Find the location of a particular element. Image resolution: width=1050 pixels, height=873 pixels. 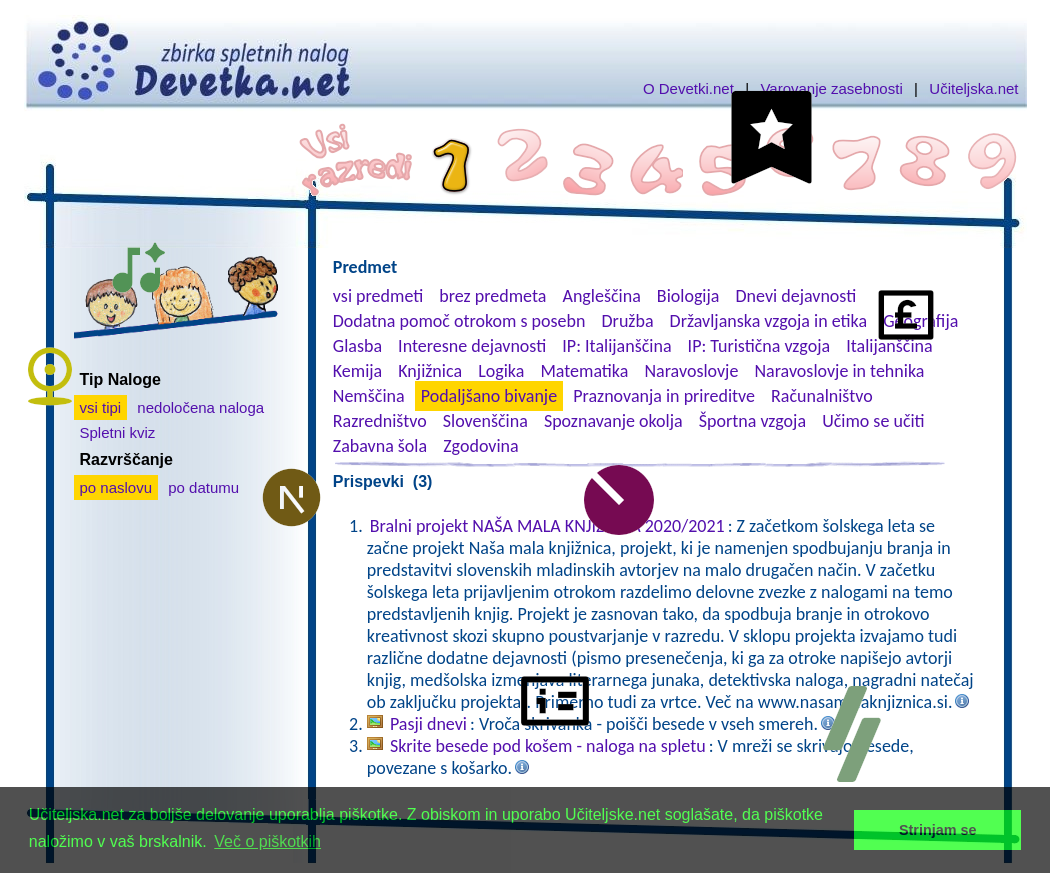

scan a QR code or barcode is located at coordinates (619, 500).